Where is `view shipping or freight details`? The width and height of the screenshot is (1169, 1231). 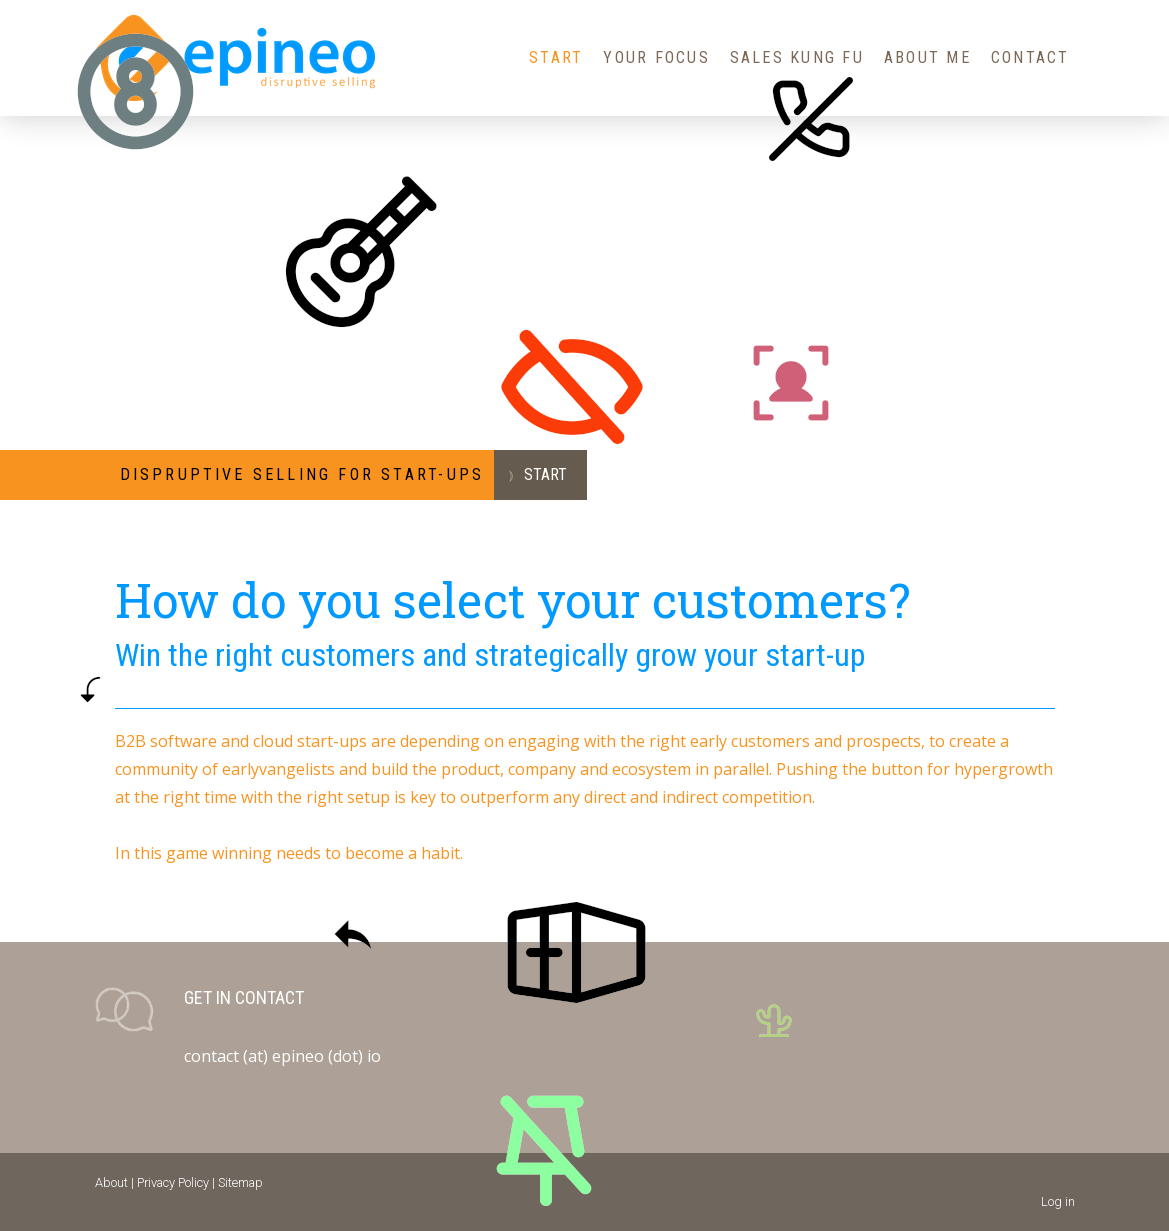 view shipping or freight details is located at coordinates (576, 952).